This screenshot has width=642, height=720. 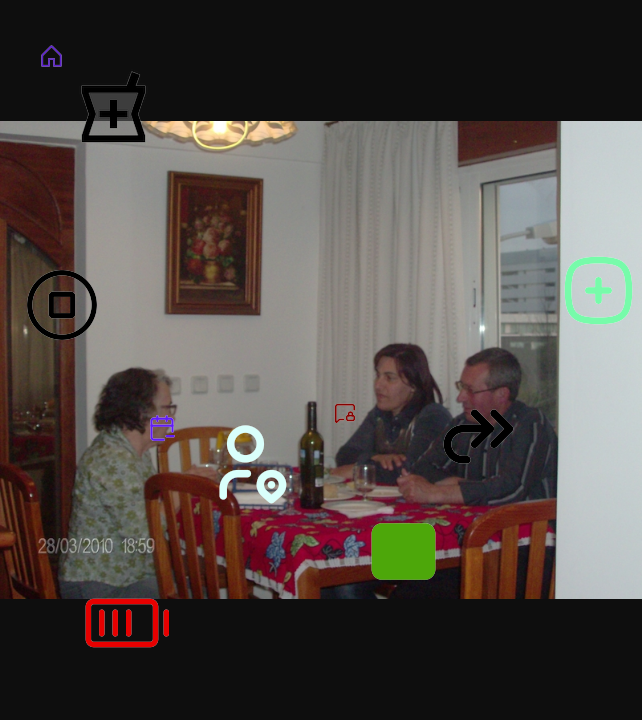 I want to click on forward or share to multiple recipients, so click(x=478, y=436).